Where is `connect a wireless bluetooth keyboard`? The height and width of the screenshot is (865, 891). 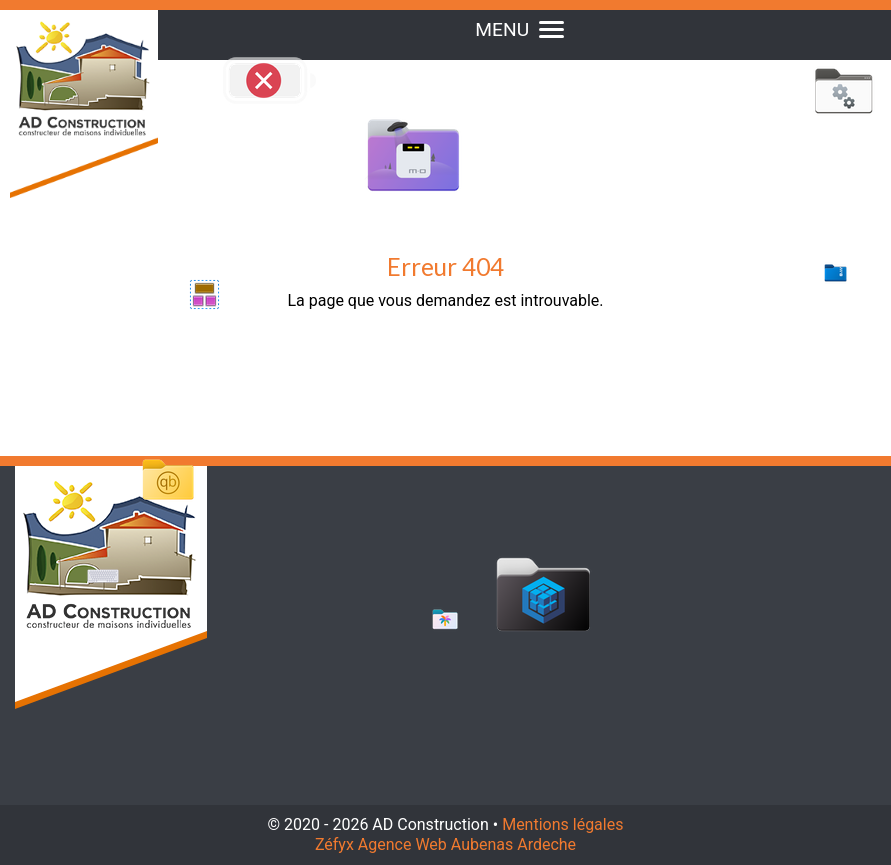
connect a wireless bluetooth keyboard is located at coordinates (103, 576).